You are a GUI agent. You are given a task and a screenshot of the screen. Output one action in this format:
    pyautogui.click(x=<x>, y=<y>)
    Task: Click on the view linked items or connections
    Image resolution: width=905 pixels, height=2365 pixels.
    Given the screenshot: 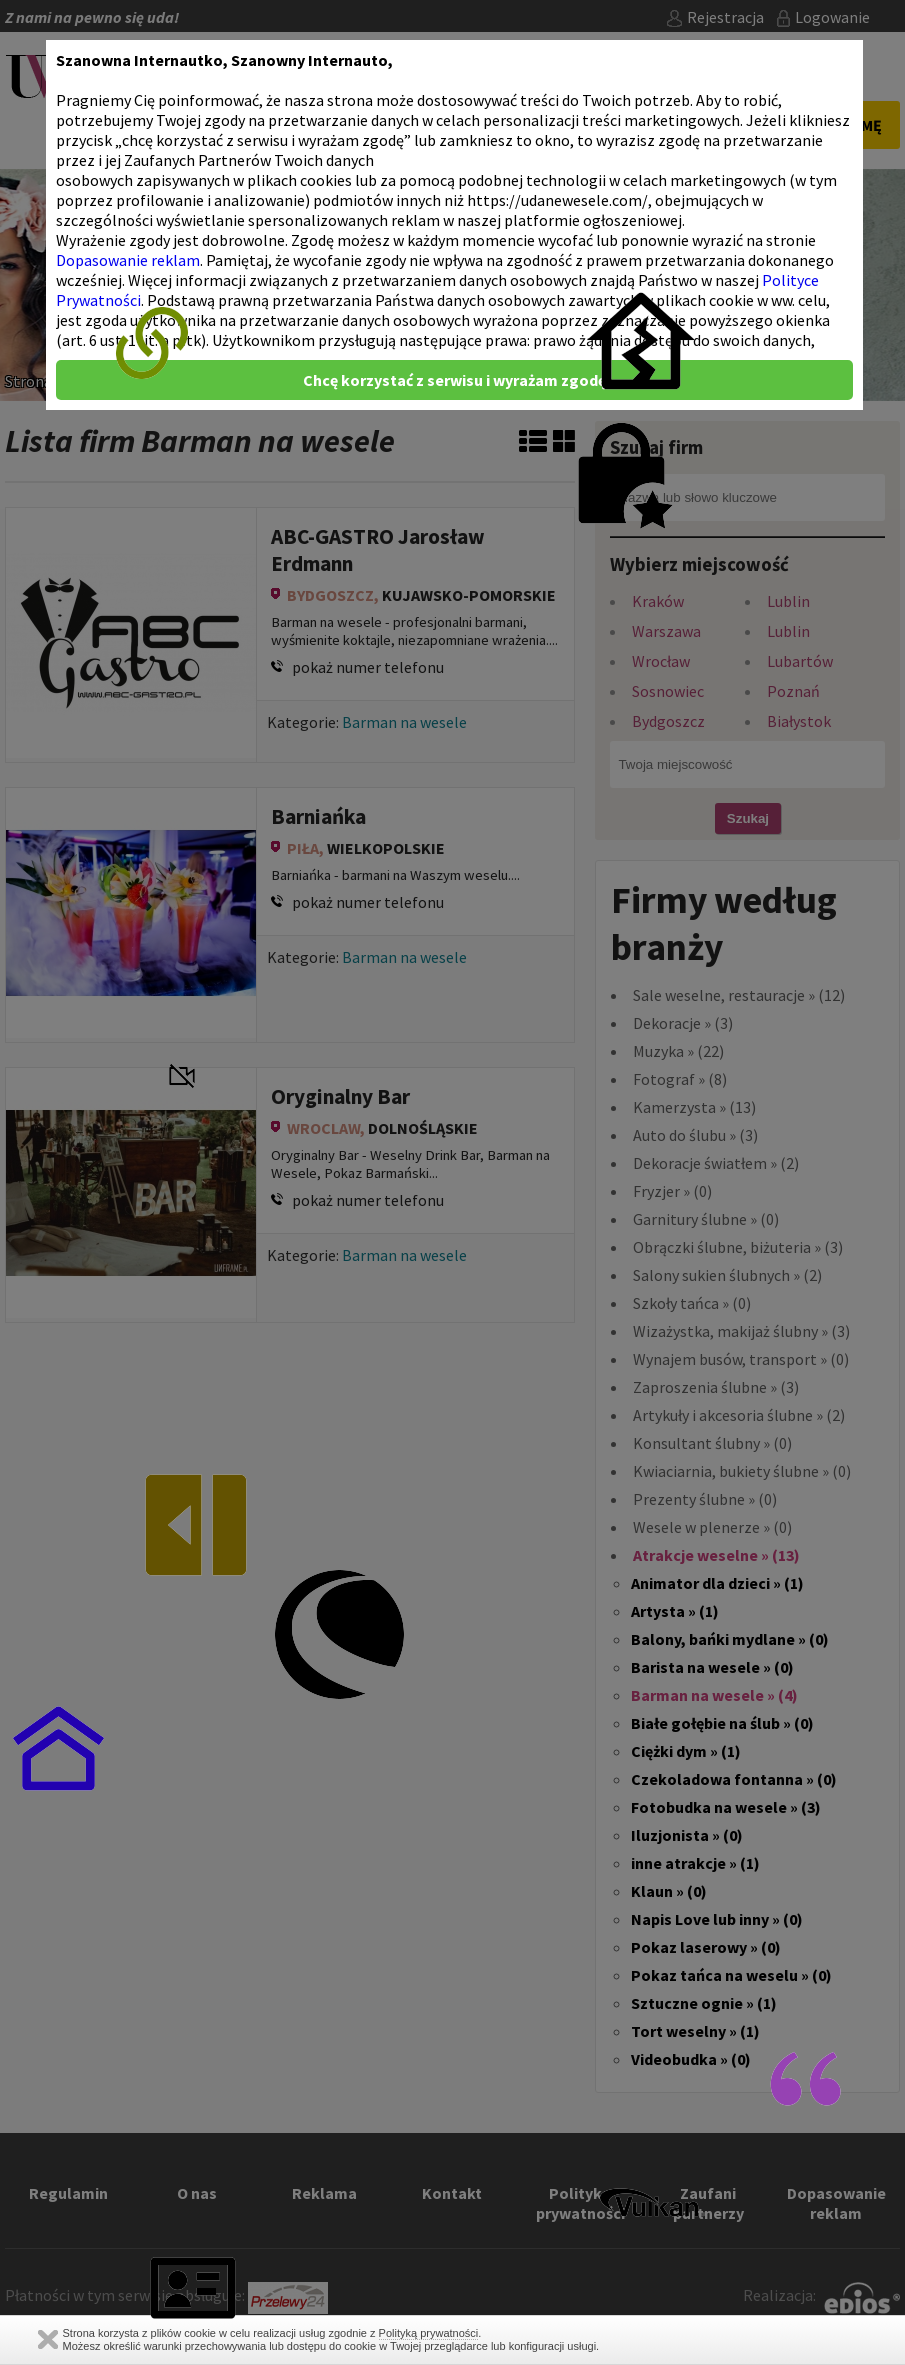 What is the action you would take?
    pyautogui.click(x=152, y=343)
    